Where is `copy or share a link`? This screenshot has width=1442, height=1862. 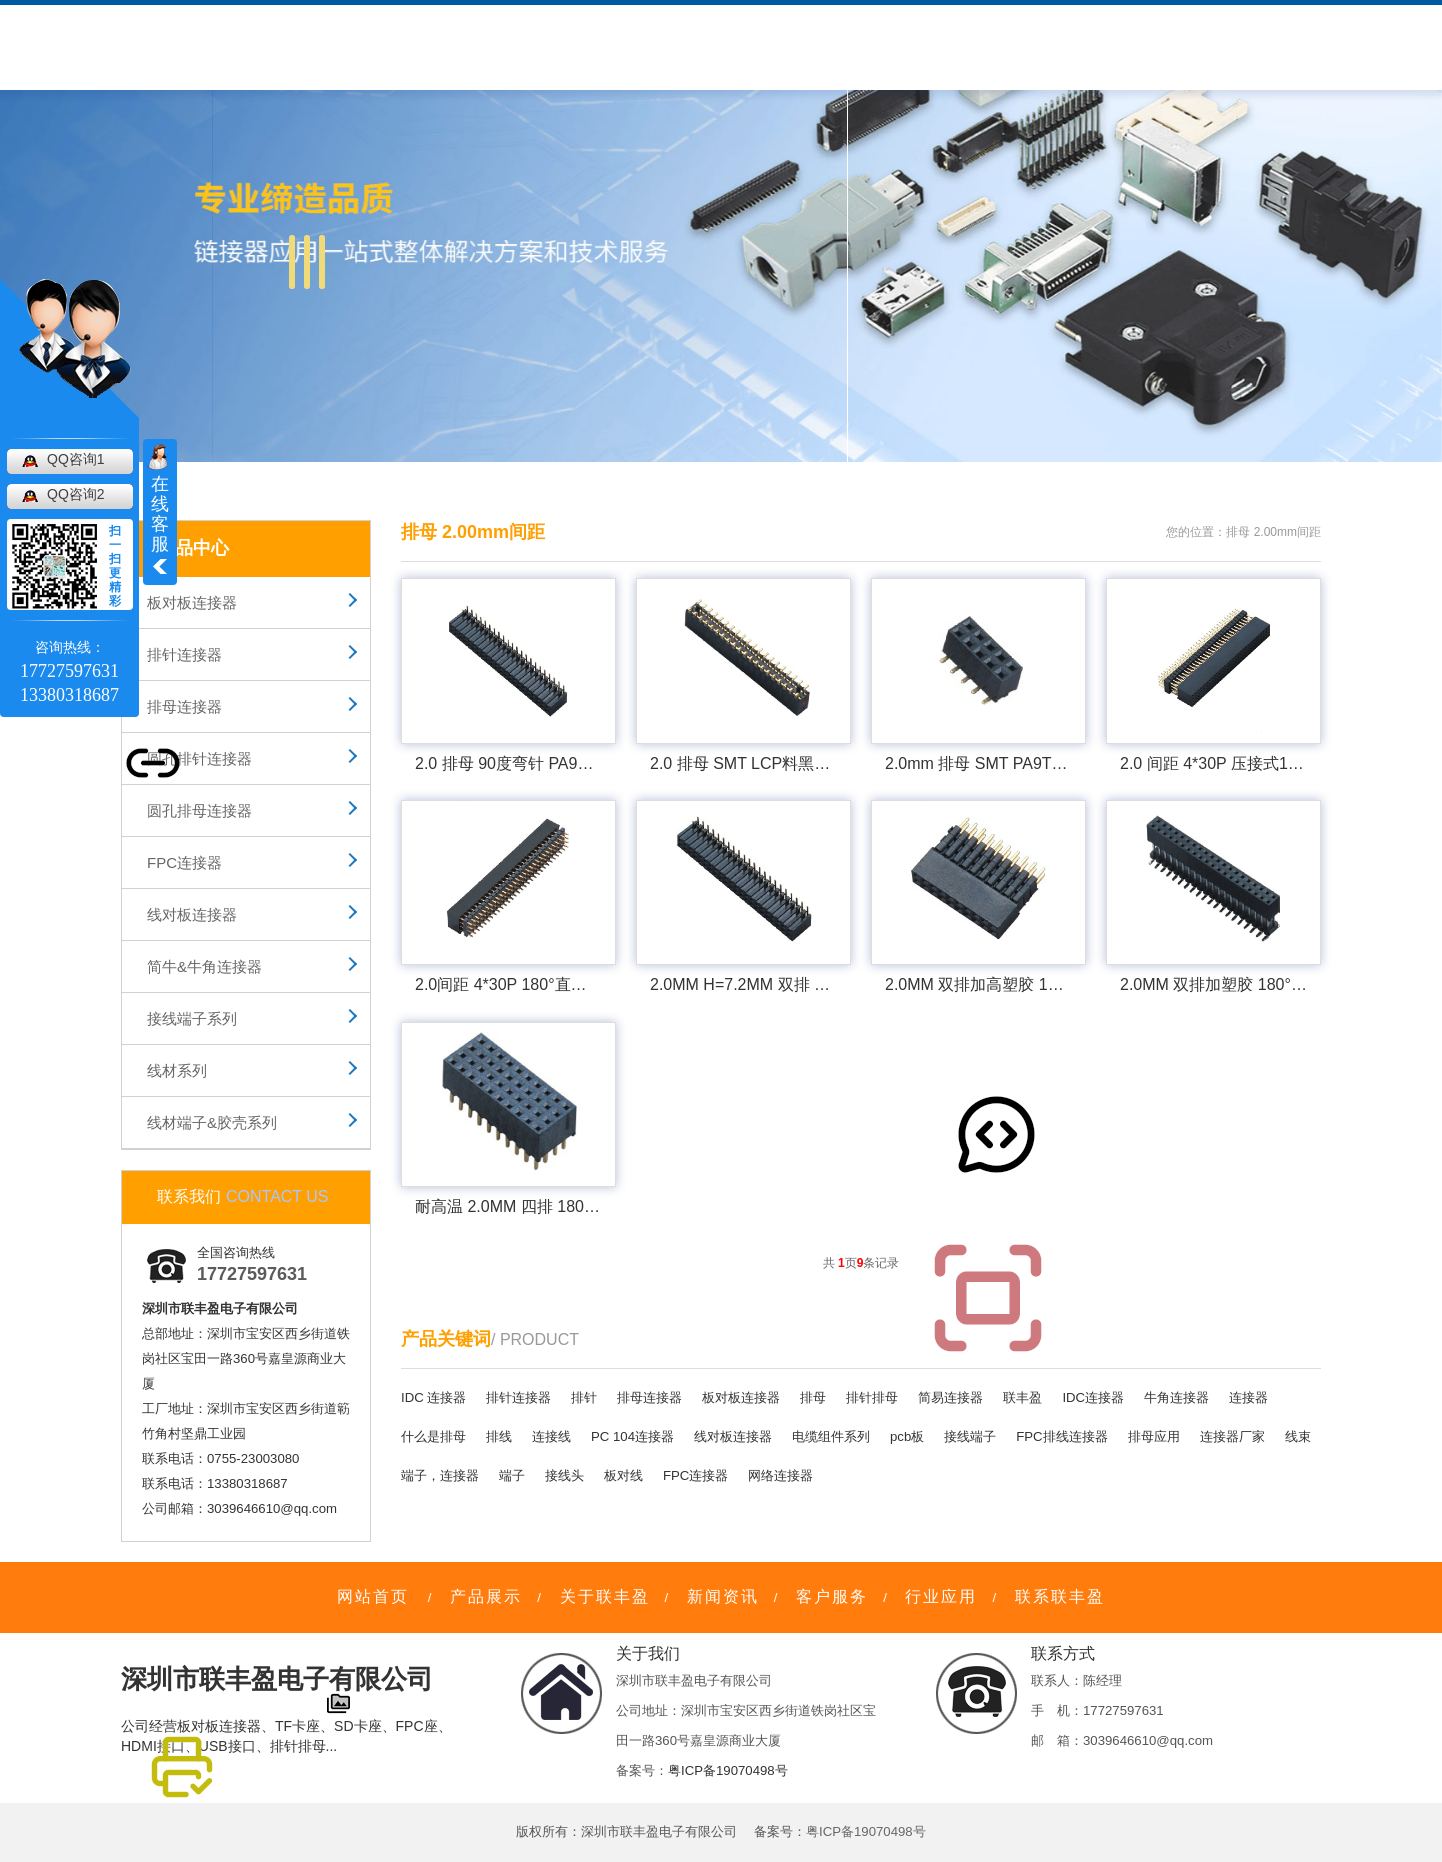 copy or share a link is located at coordinates (153, 763).